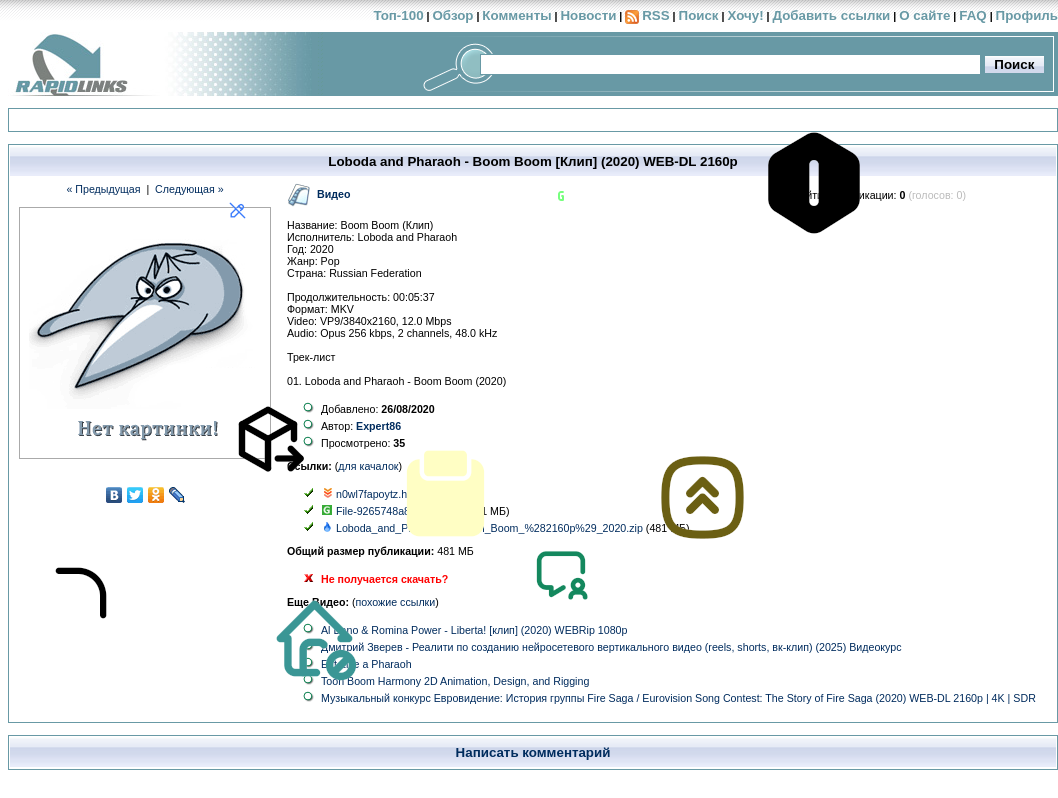 The width and height of the screenshot is (1058, 798). Describe the element at coordinates (814, 183) in the screenshot. I see `view information or details` at that location.